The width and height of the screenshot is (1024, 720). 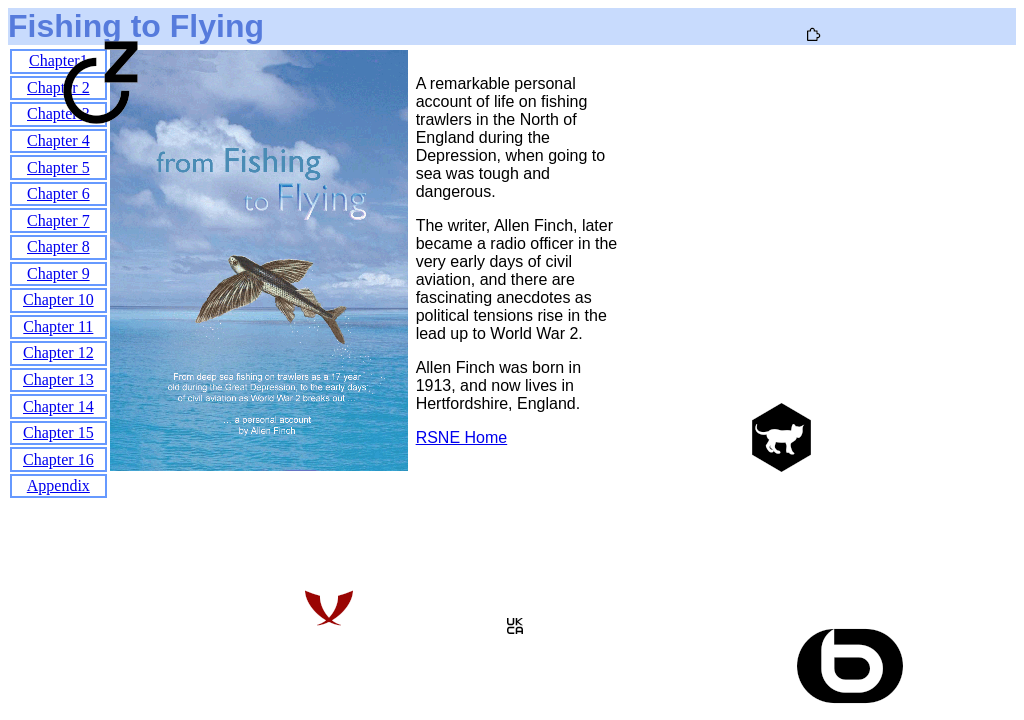 What do you see at coordinates (329, 608) in the screenshot?
I see `xmpp messaging protocol logo` at bounding box center [329, 608].